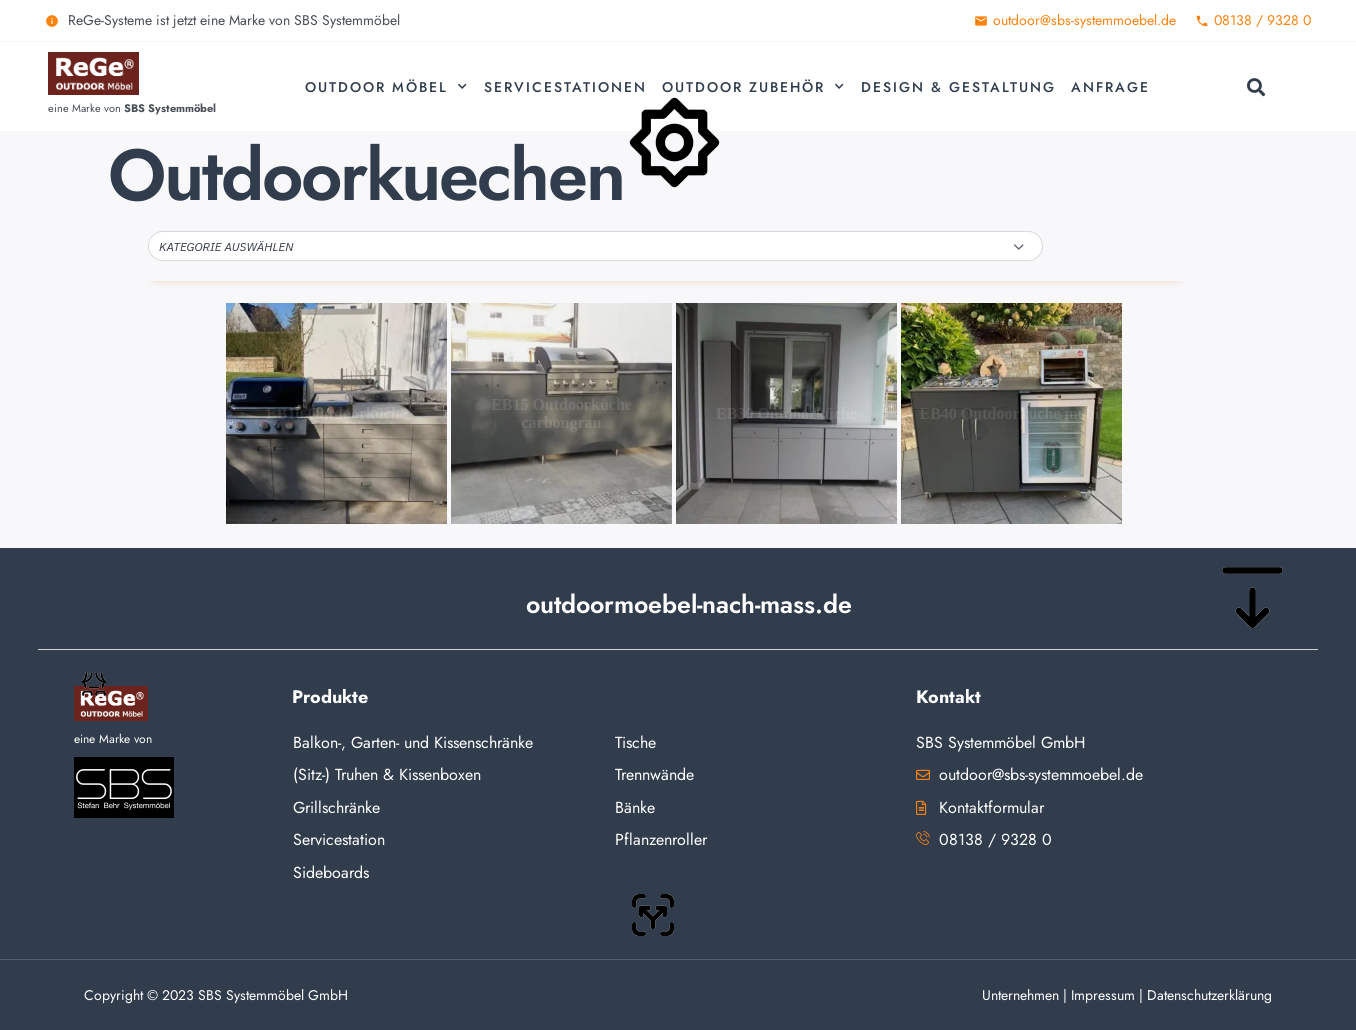 The image size is (1356, 1030). I want to click on scan or capture a route, so click(653, 915).